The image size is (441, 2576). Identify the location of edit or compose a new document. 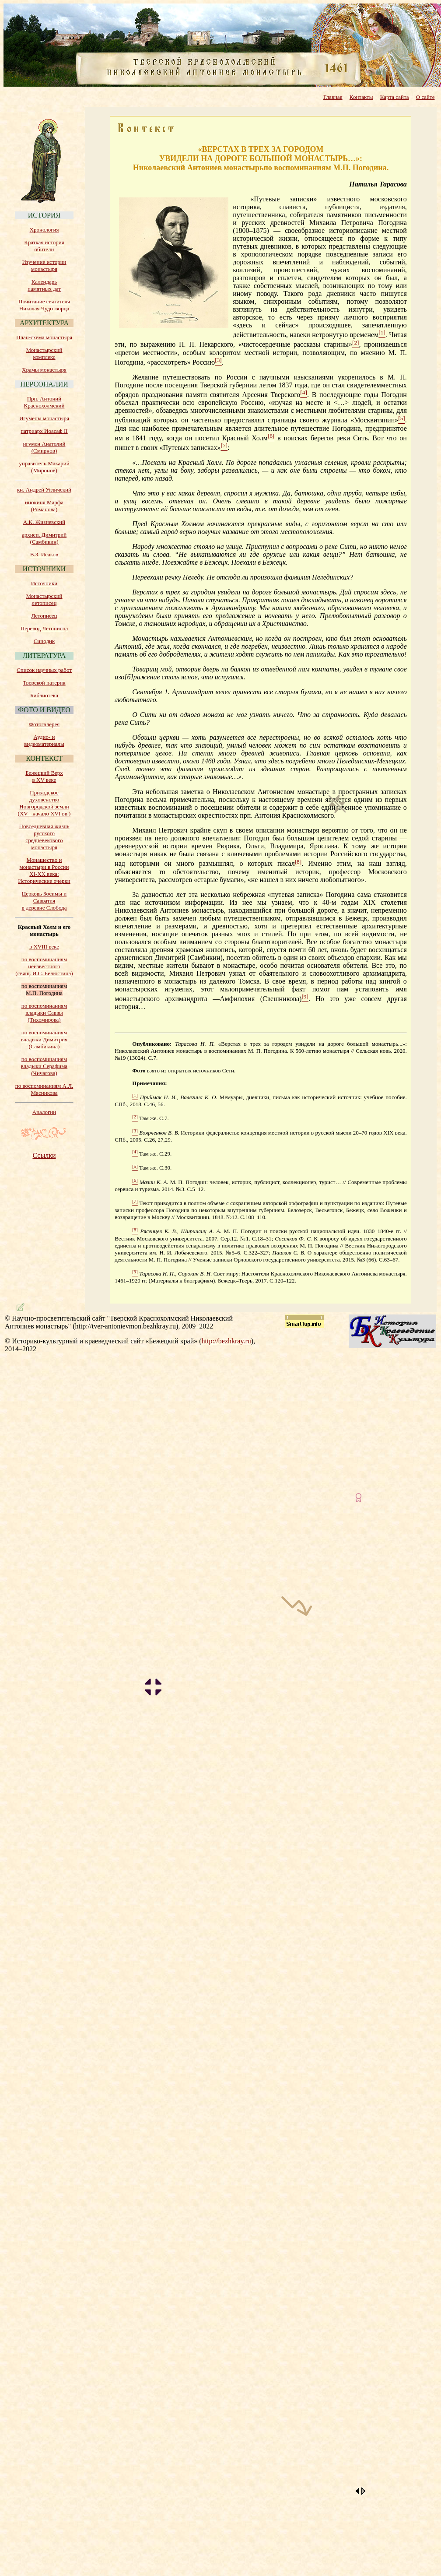
(20, 1307).